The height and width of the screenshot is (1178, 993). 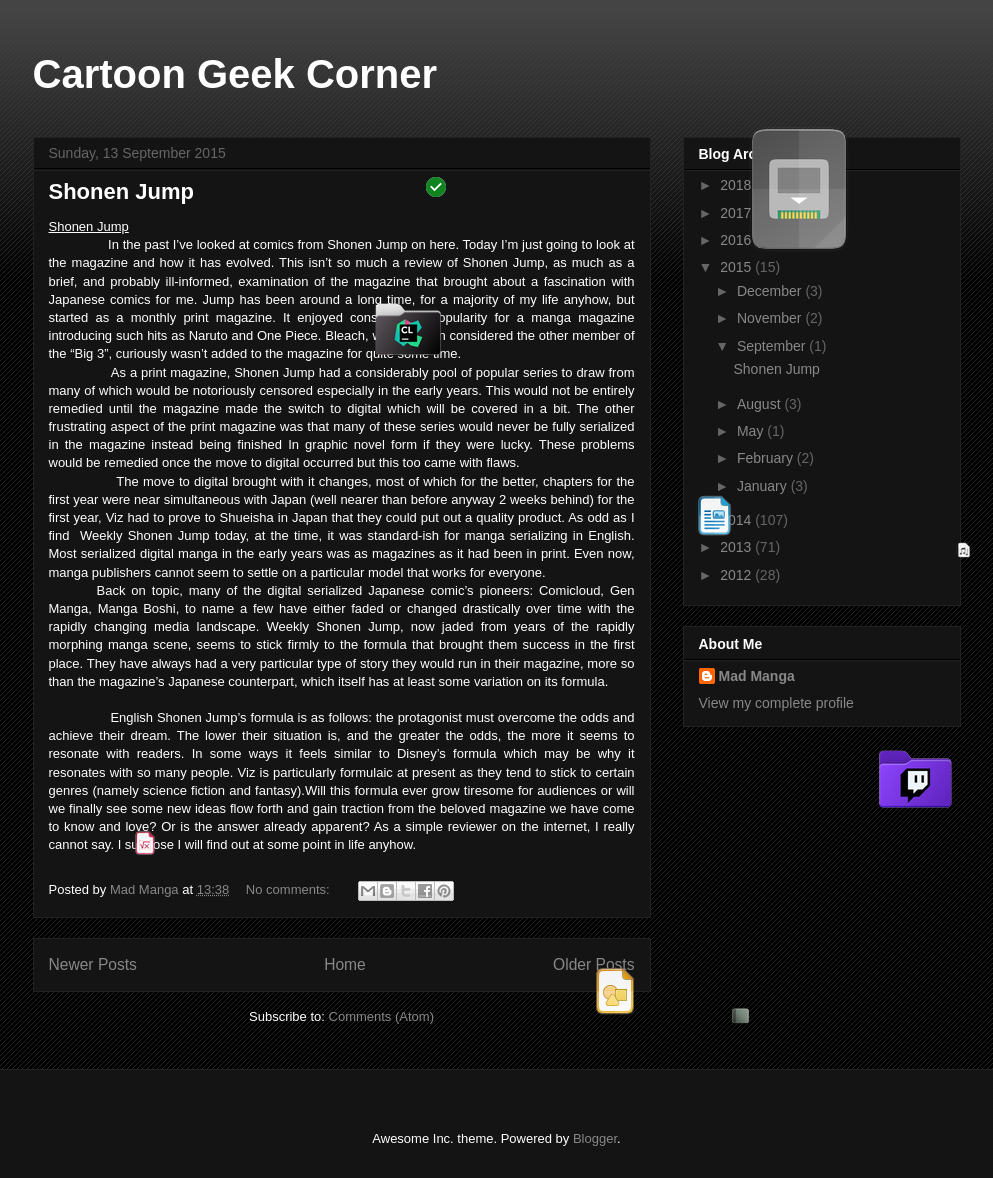 What do you see at coordinates (145, 843) in the screenshot?
I see `a libreoffice math formula file` at bounding box center [145, 843].